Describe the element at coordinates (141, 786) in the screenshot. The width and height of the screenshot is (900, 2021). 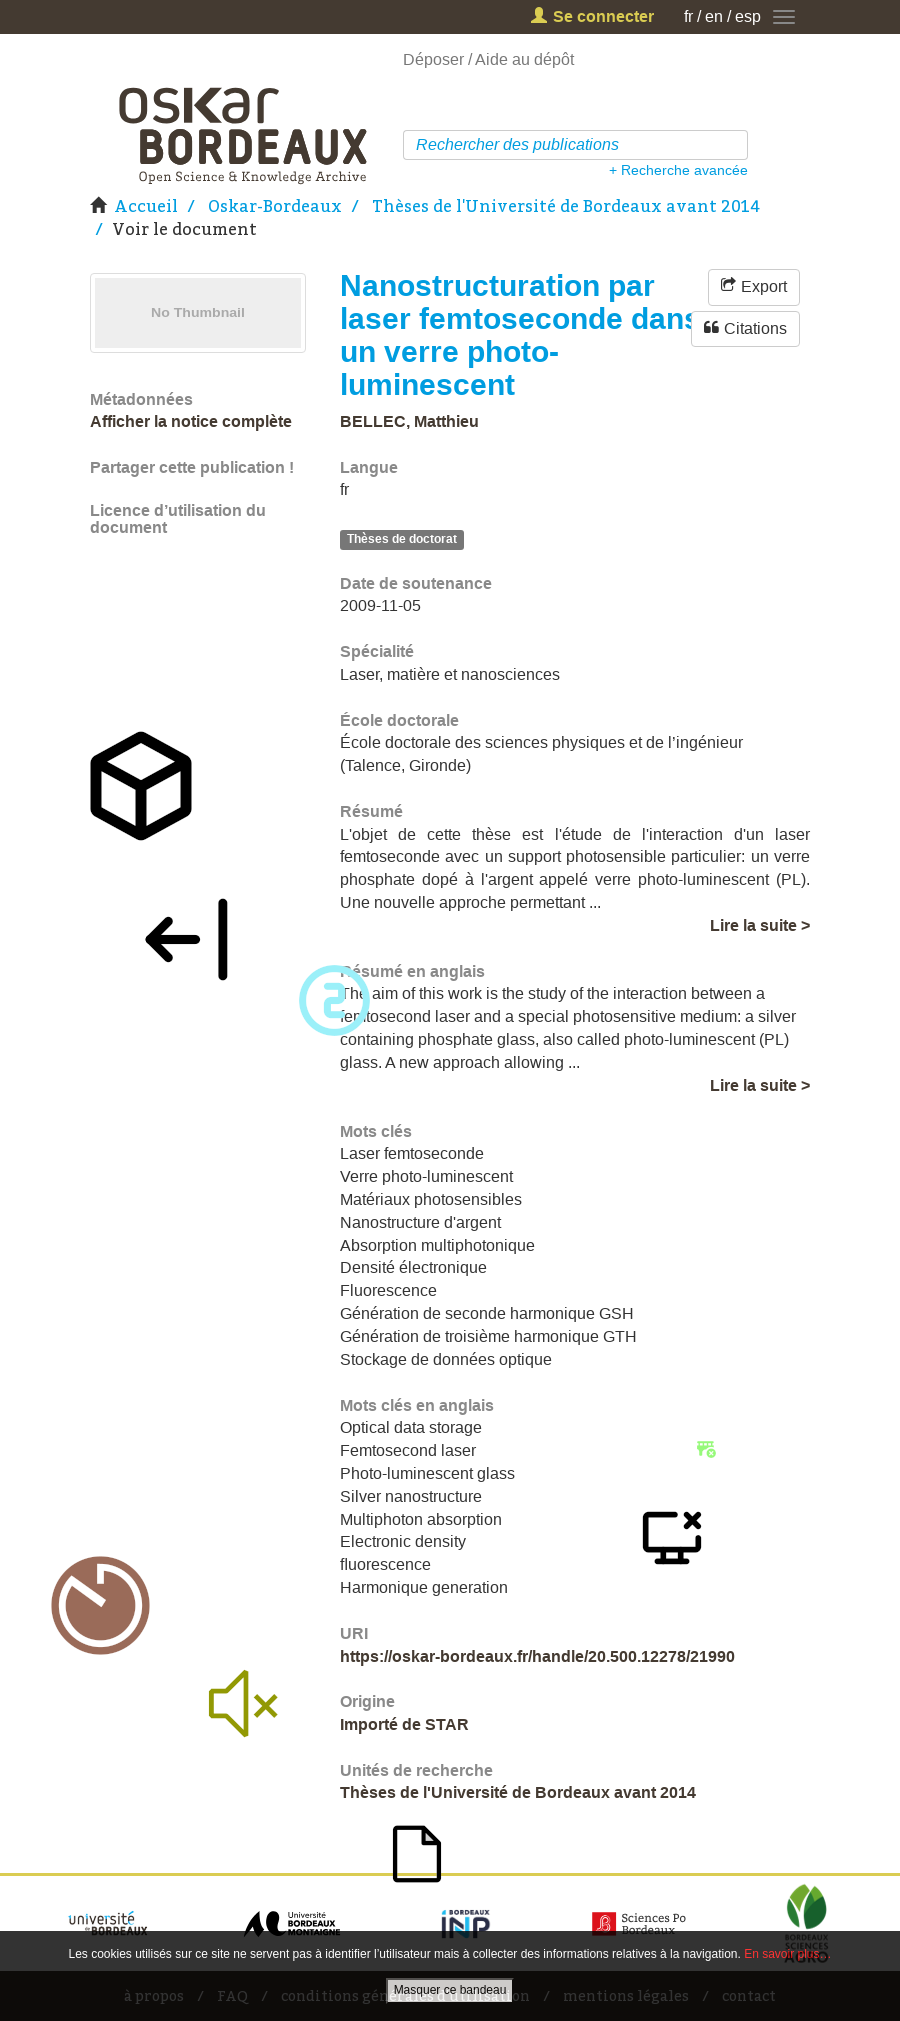
I see `view 3D model or object` at that location.